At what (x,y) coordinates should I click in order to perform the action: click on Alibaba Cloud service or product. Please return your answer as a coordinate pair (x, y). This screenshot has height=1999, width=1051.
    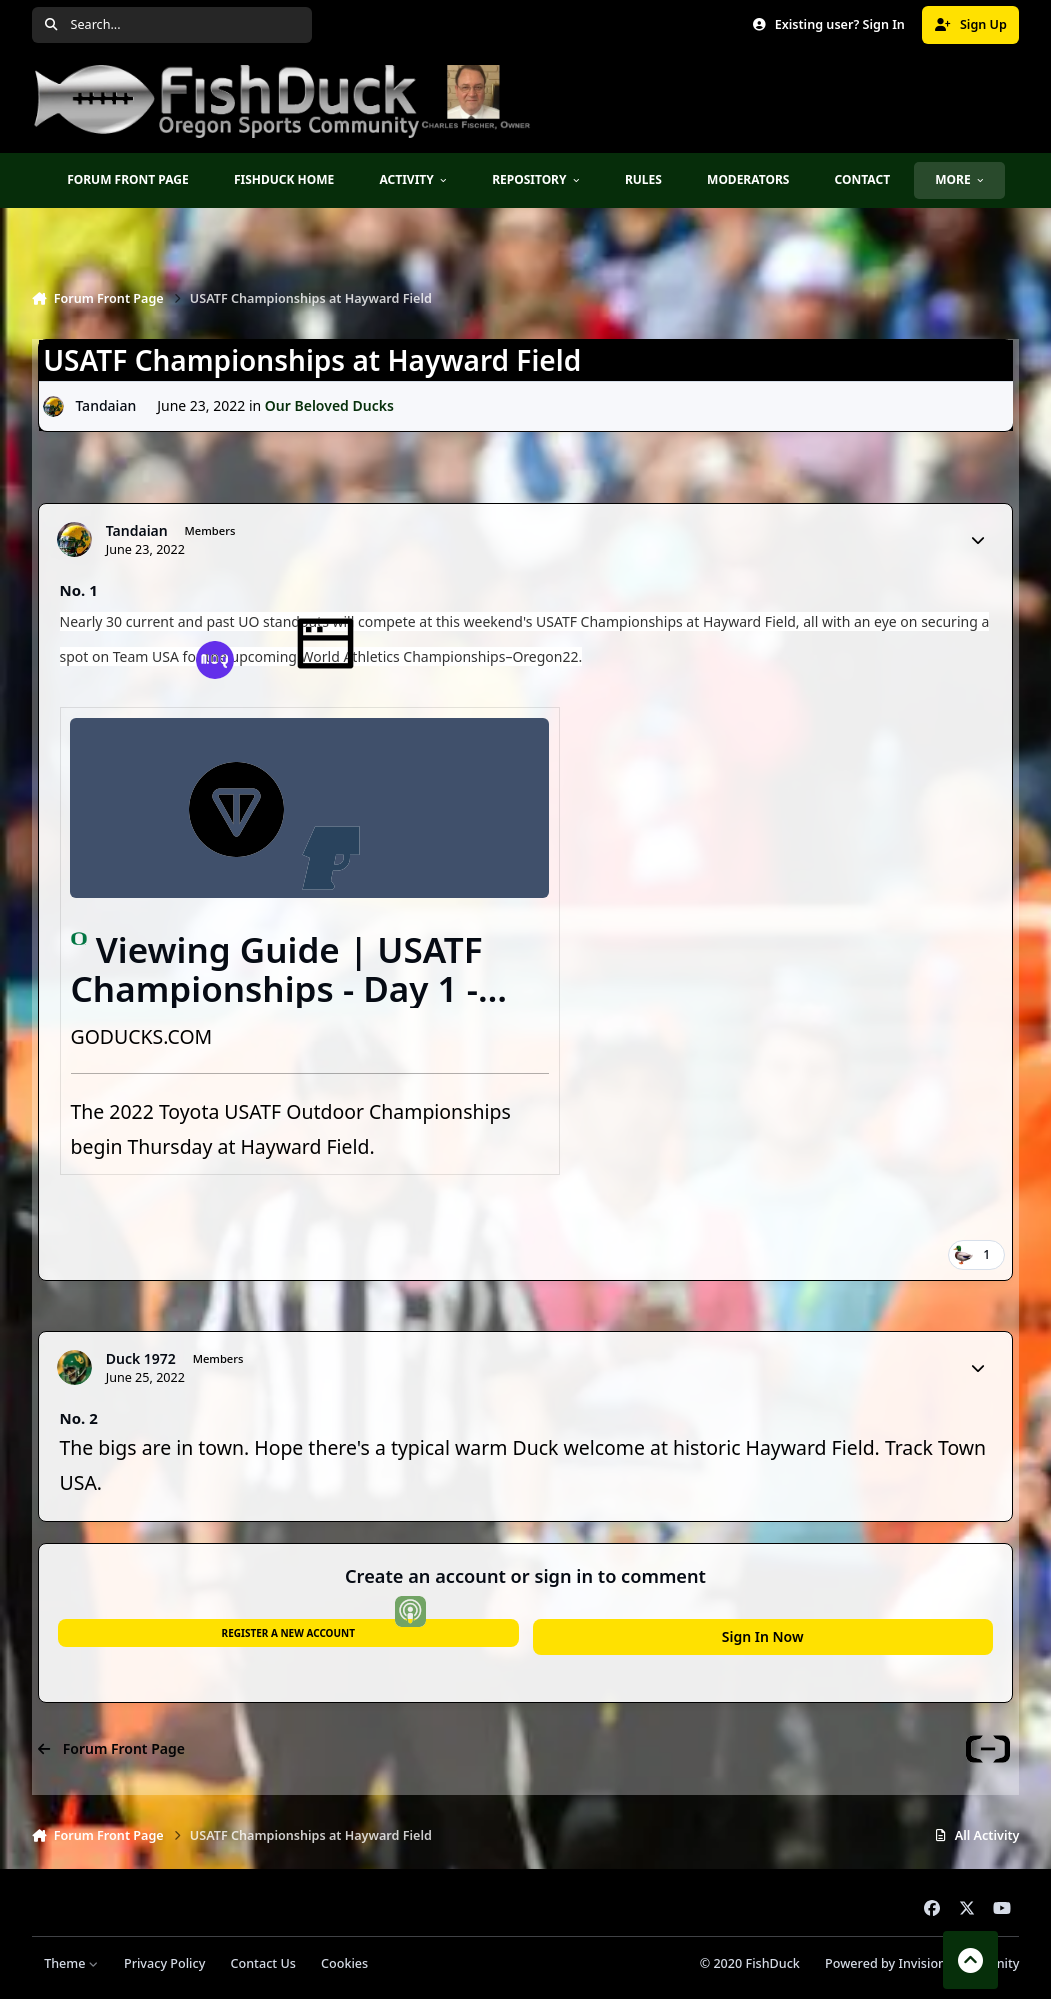
    Looking at the image, I should click on (988, 1749).